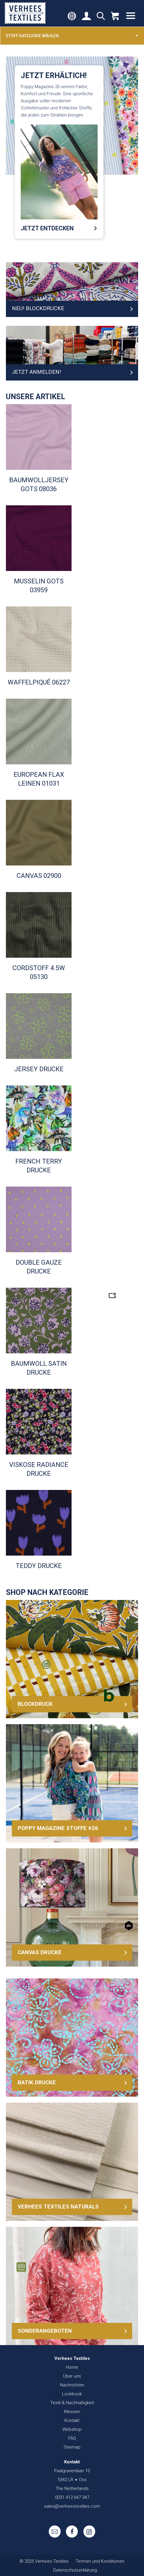  I want to click on open the Castbox podcast app, so click(129, 1925).